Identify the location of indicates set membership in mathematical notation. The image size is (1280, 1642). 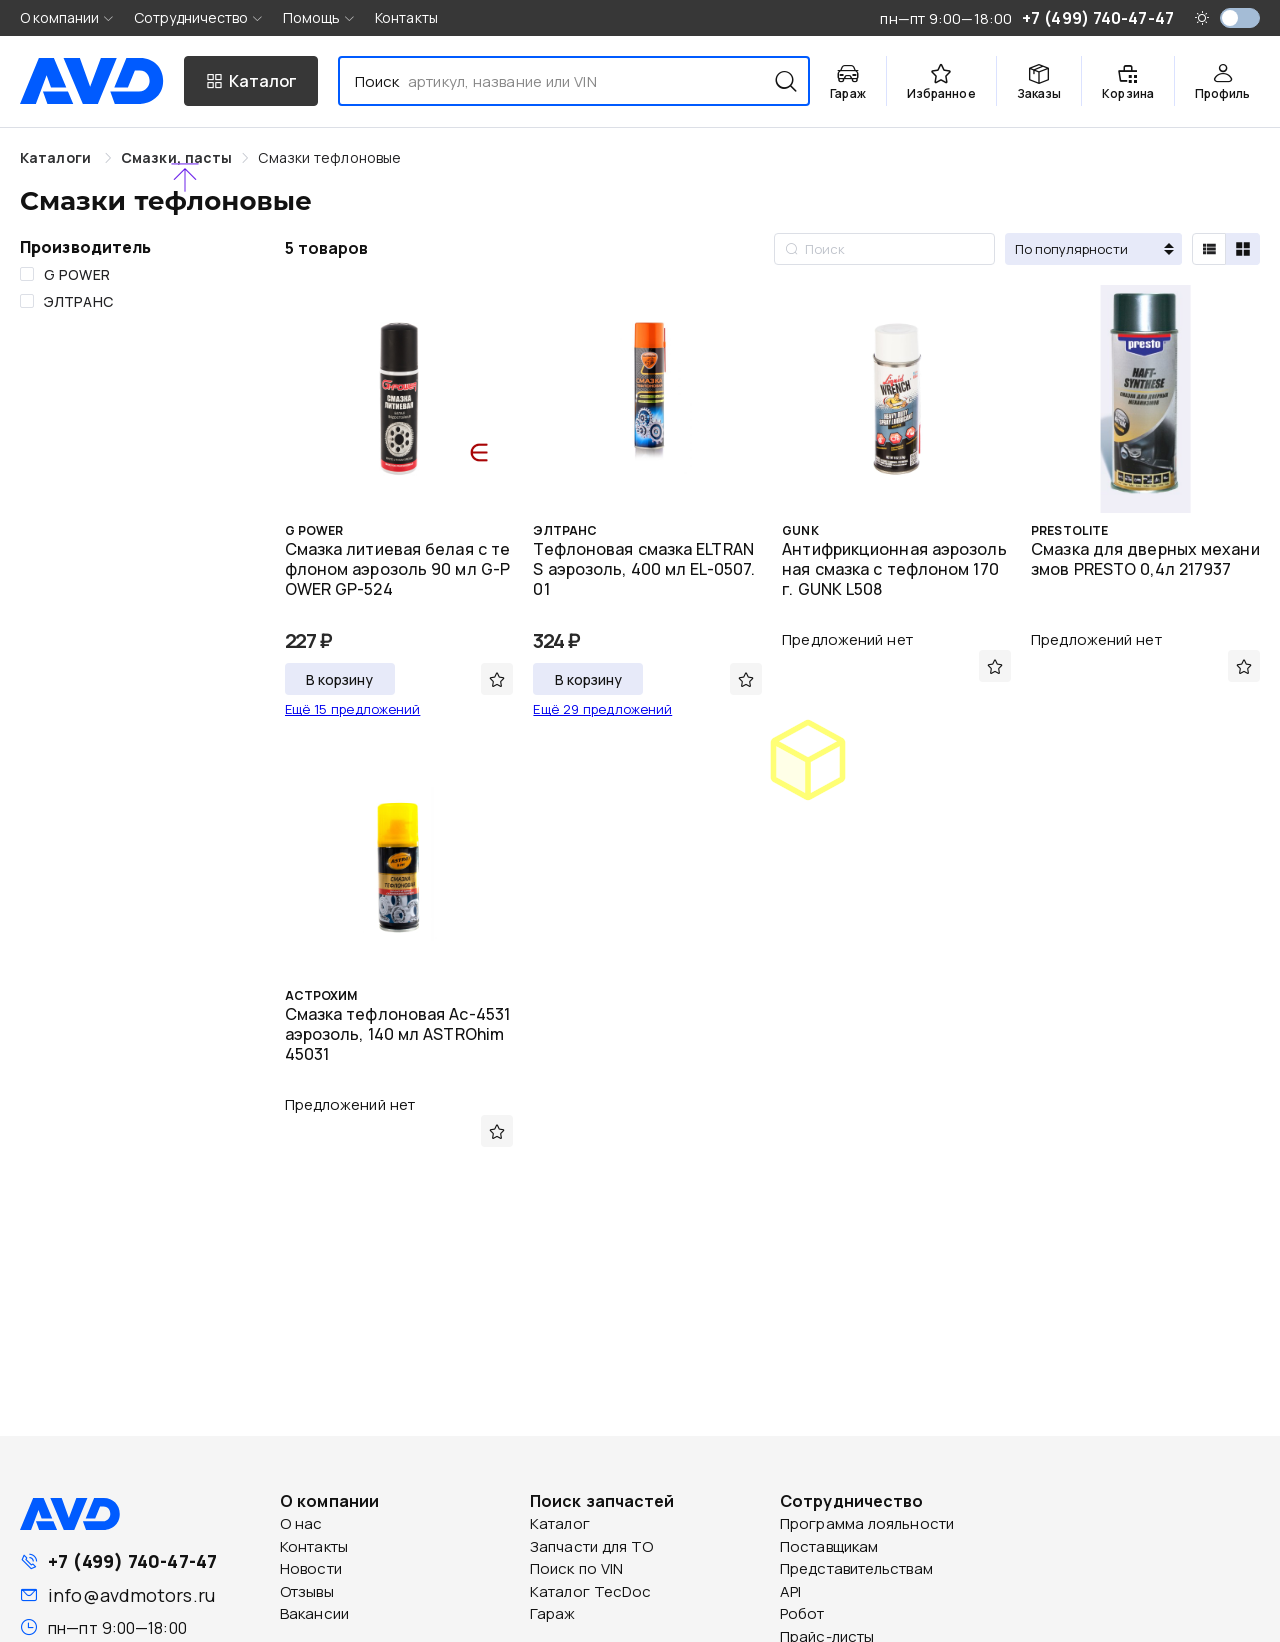
(479, 452).